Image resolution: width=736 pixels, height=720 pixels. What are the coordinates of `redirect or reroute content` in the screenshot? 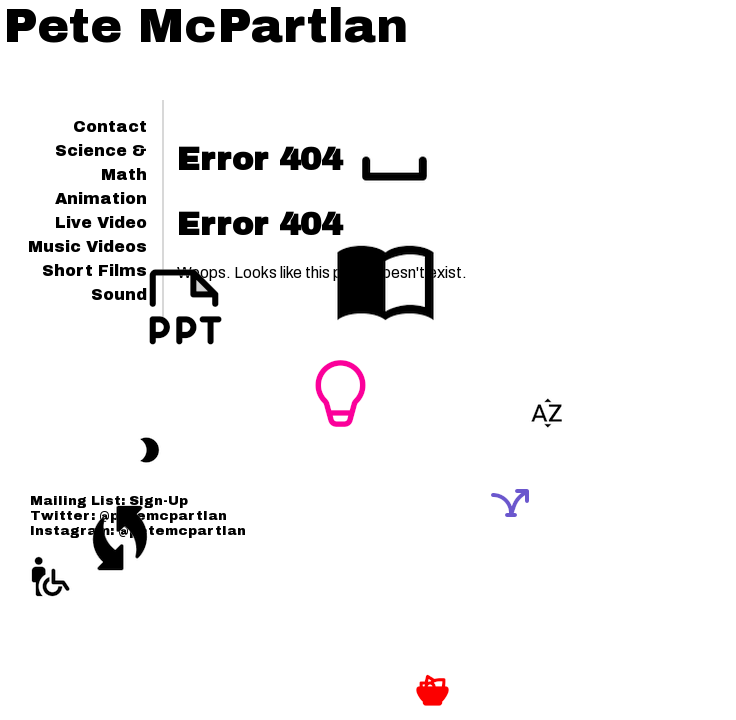 It's located at (511, 503).